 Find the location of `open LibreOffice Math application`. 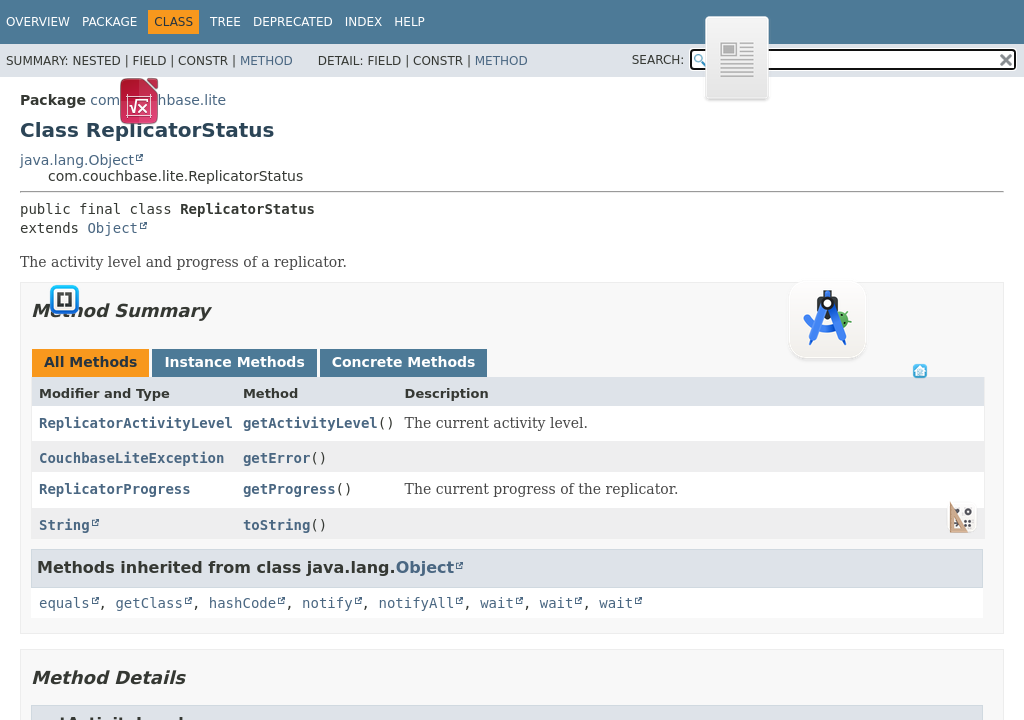

open LibreOffice Math application is located at coordinates (139, 101).